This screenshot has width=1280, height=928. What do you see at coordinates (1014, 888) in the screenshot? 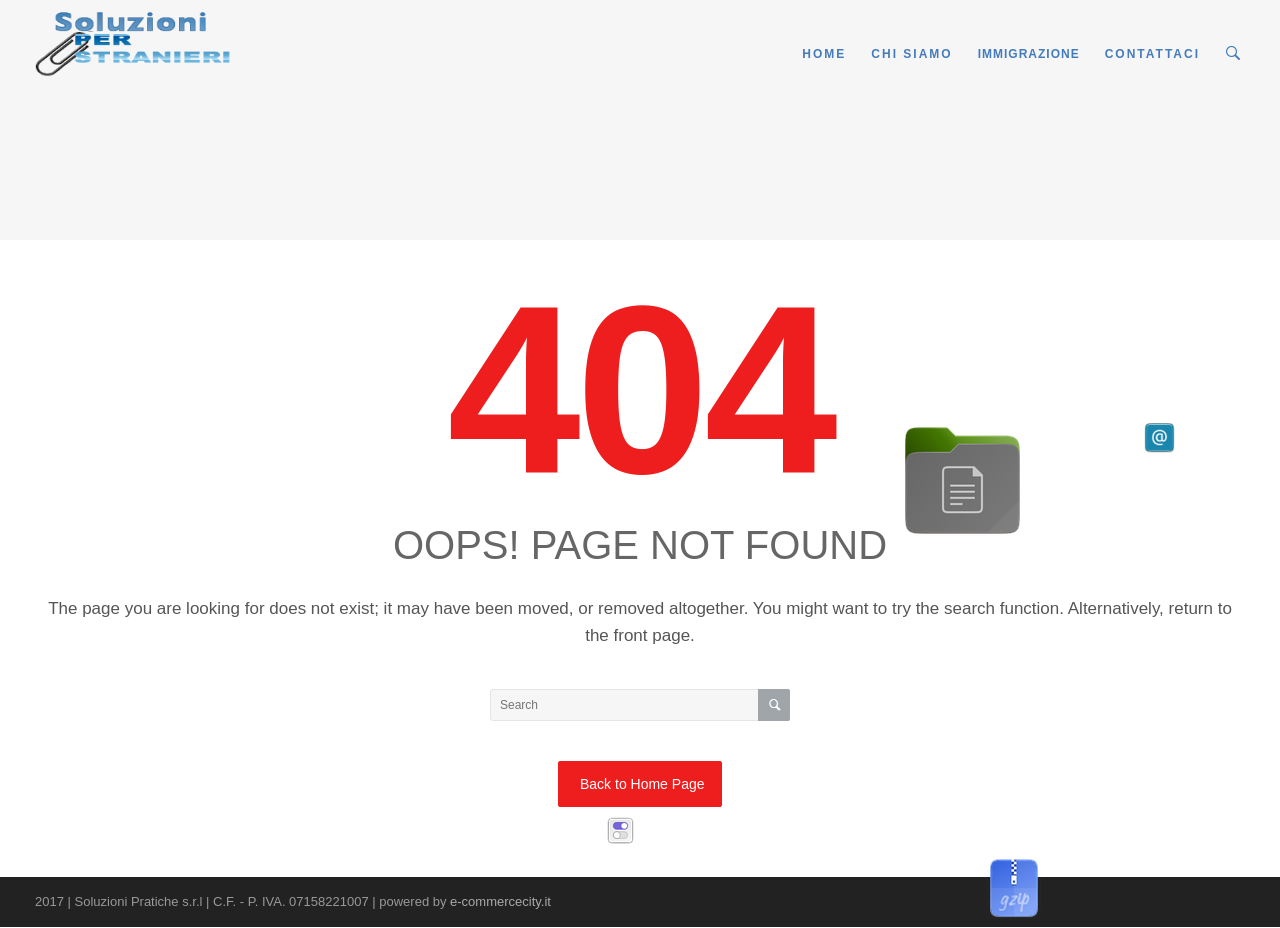
I see `a gzip compressed archive file` at bounding box center [1014, 888].